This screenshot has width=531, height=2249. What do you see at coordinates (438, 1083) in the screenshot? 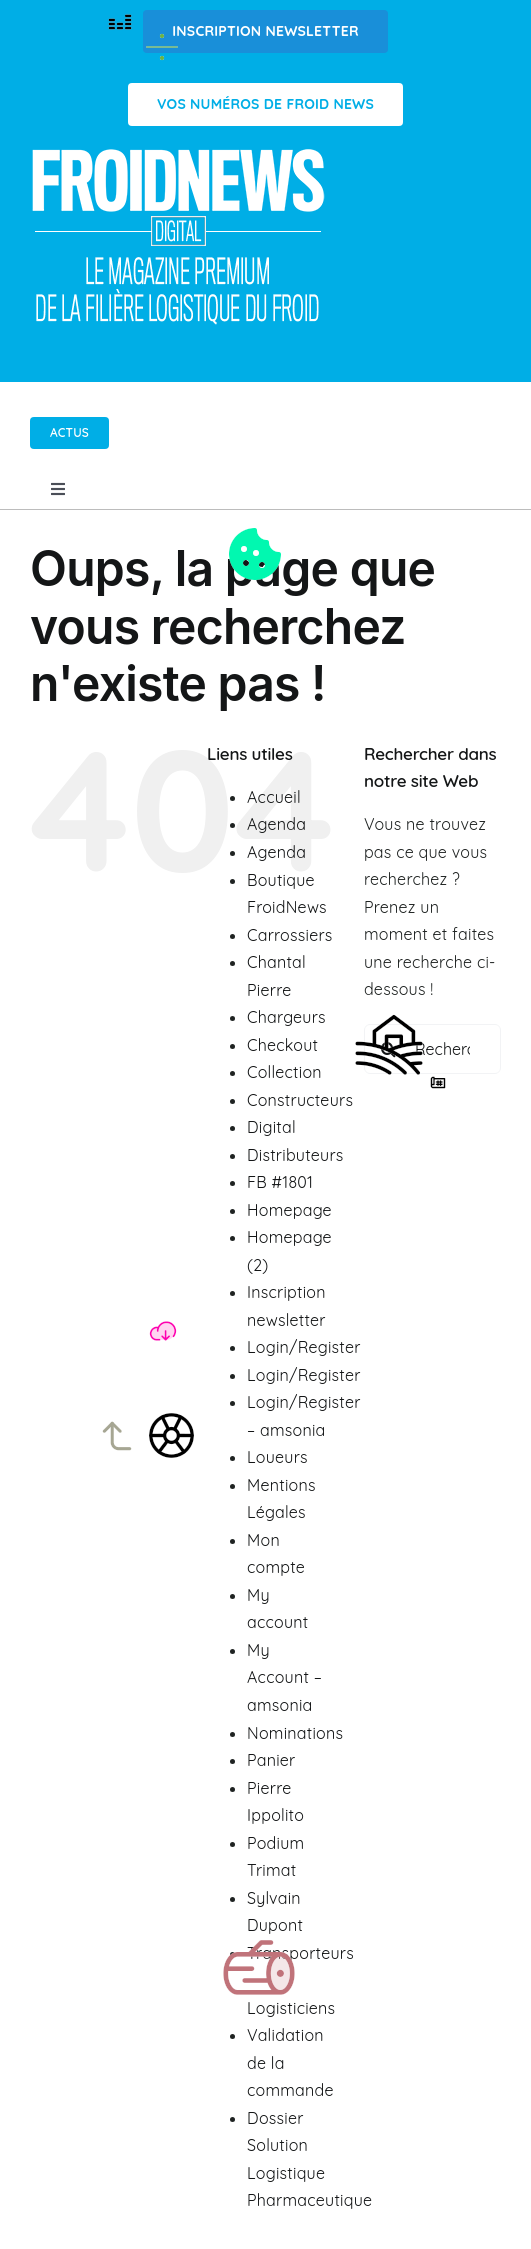
I see `view project blueprints or technical plans` at bounding box center [438, 1083].